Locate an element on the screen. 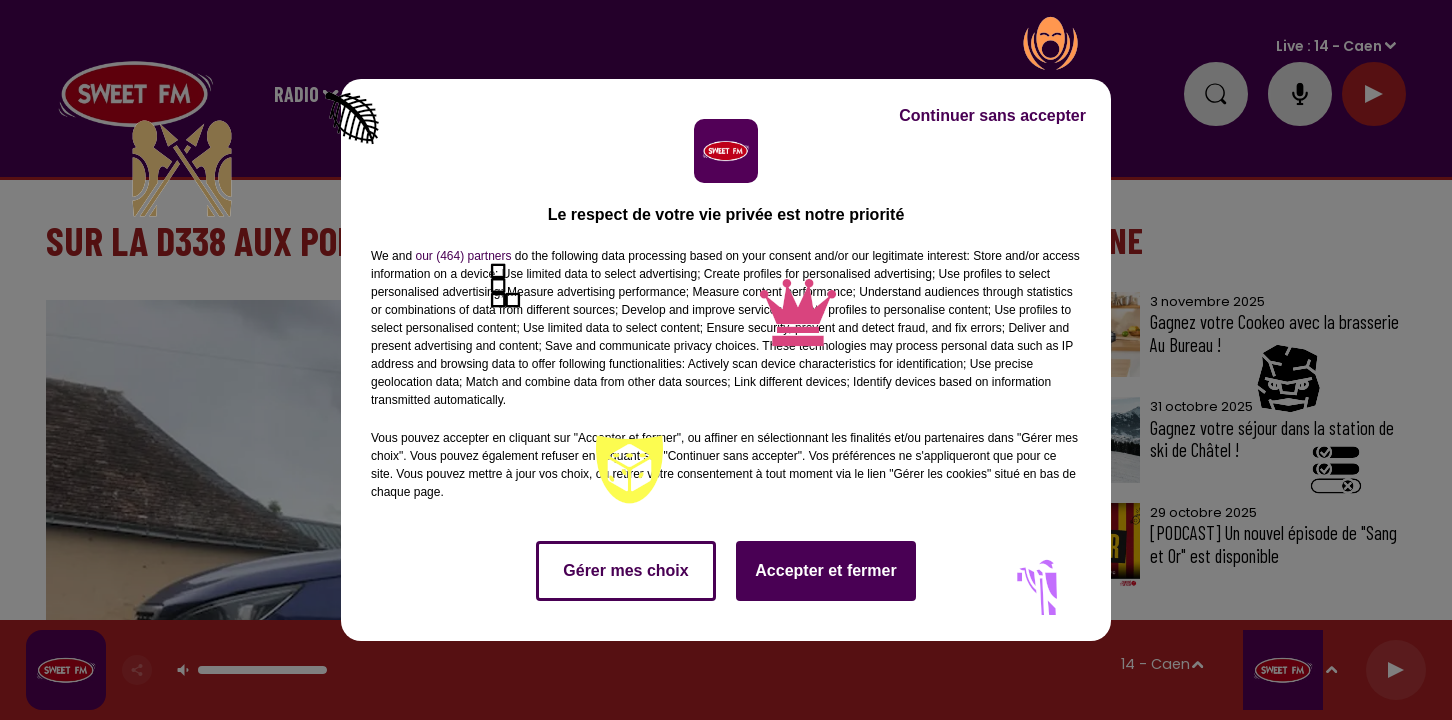 Image resolution: width=1452 pixels, height=720 pixels. indicates autumn or seasonal theme is located at coordinates (352, 118).